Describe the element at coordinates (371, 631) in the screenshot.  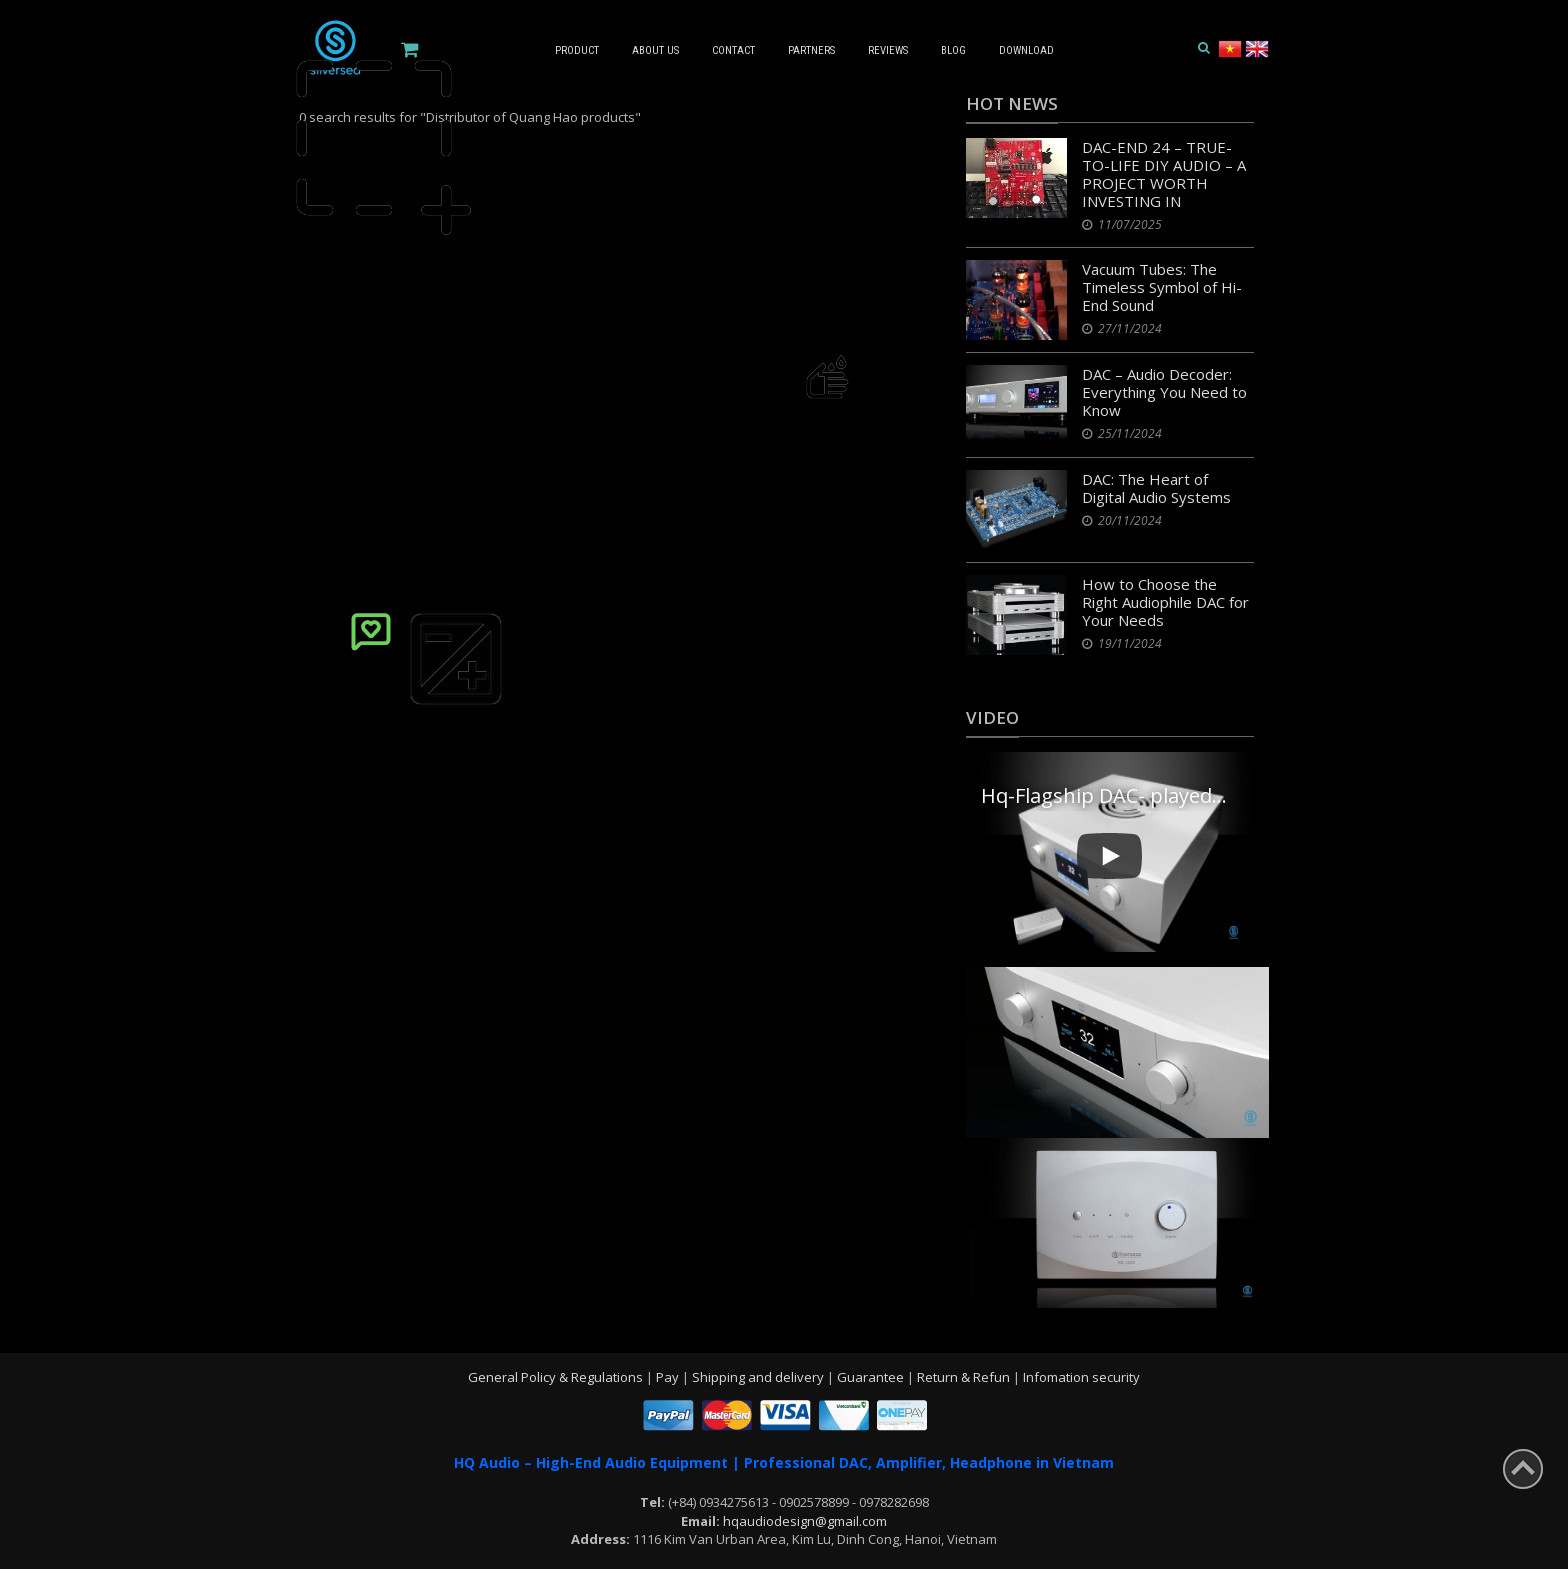
I see `send a like or love reaction in chat` at that location.